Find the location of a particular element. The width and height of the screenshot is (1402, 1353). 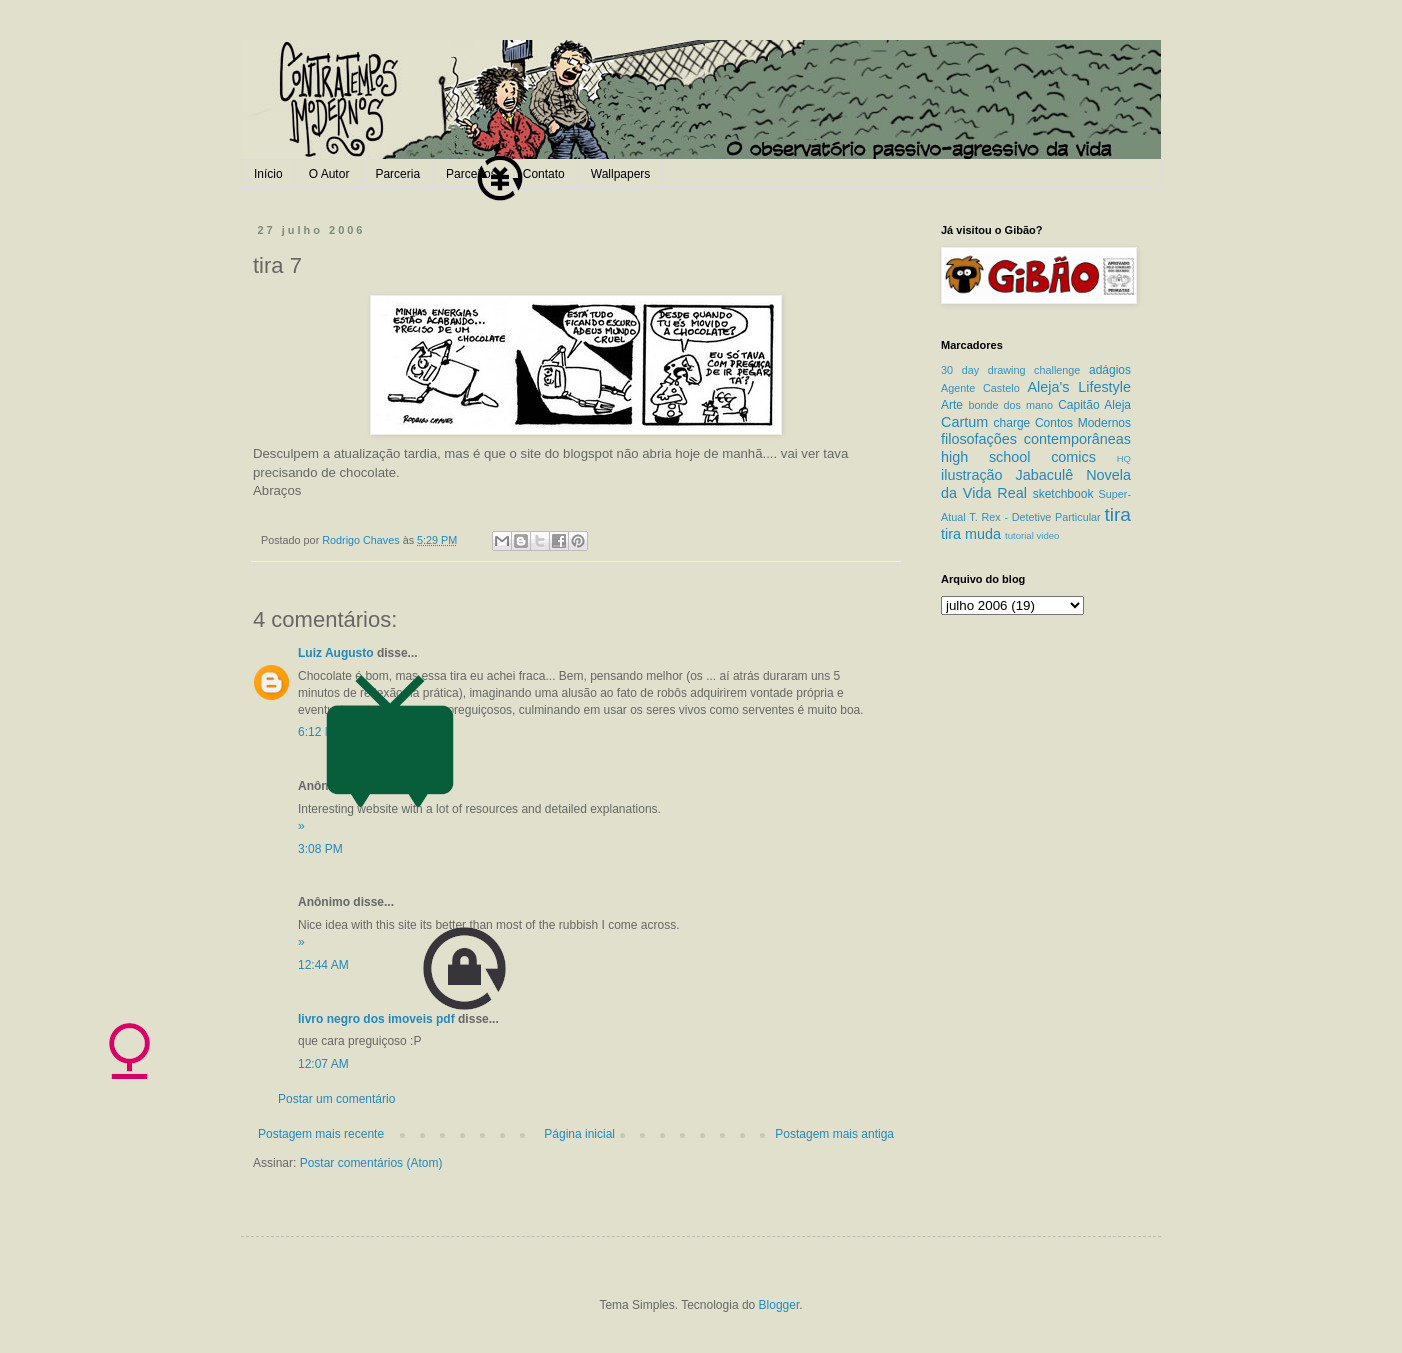

convert currency to Chinese yuan is located at coordinates (500, 178).